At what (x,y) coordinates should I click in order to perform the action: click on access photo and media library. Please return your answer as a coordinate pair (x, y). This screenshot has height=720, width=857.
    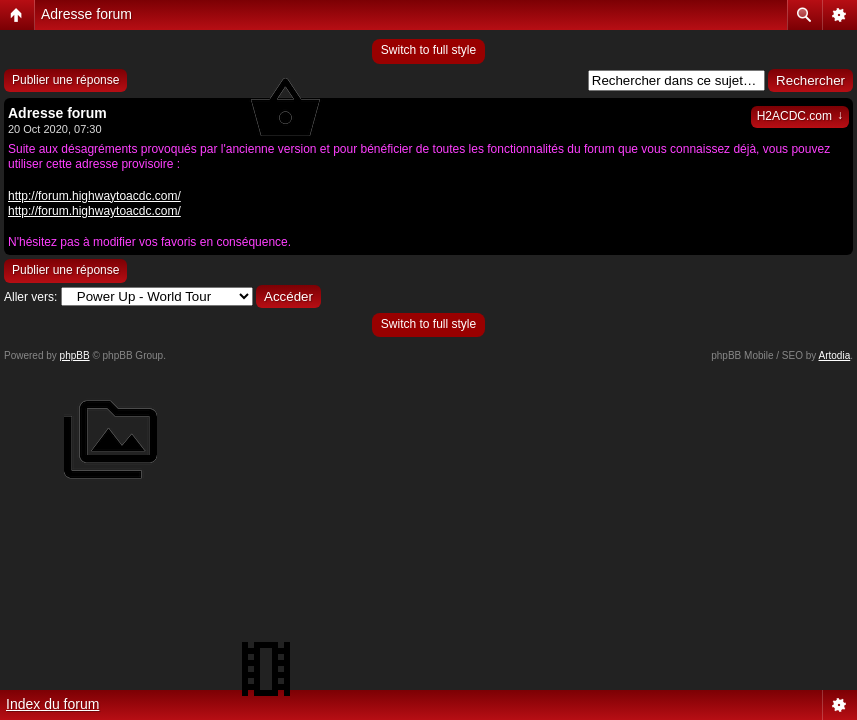
    Looking at the image, I should click on (110, 439).